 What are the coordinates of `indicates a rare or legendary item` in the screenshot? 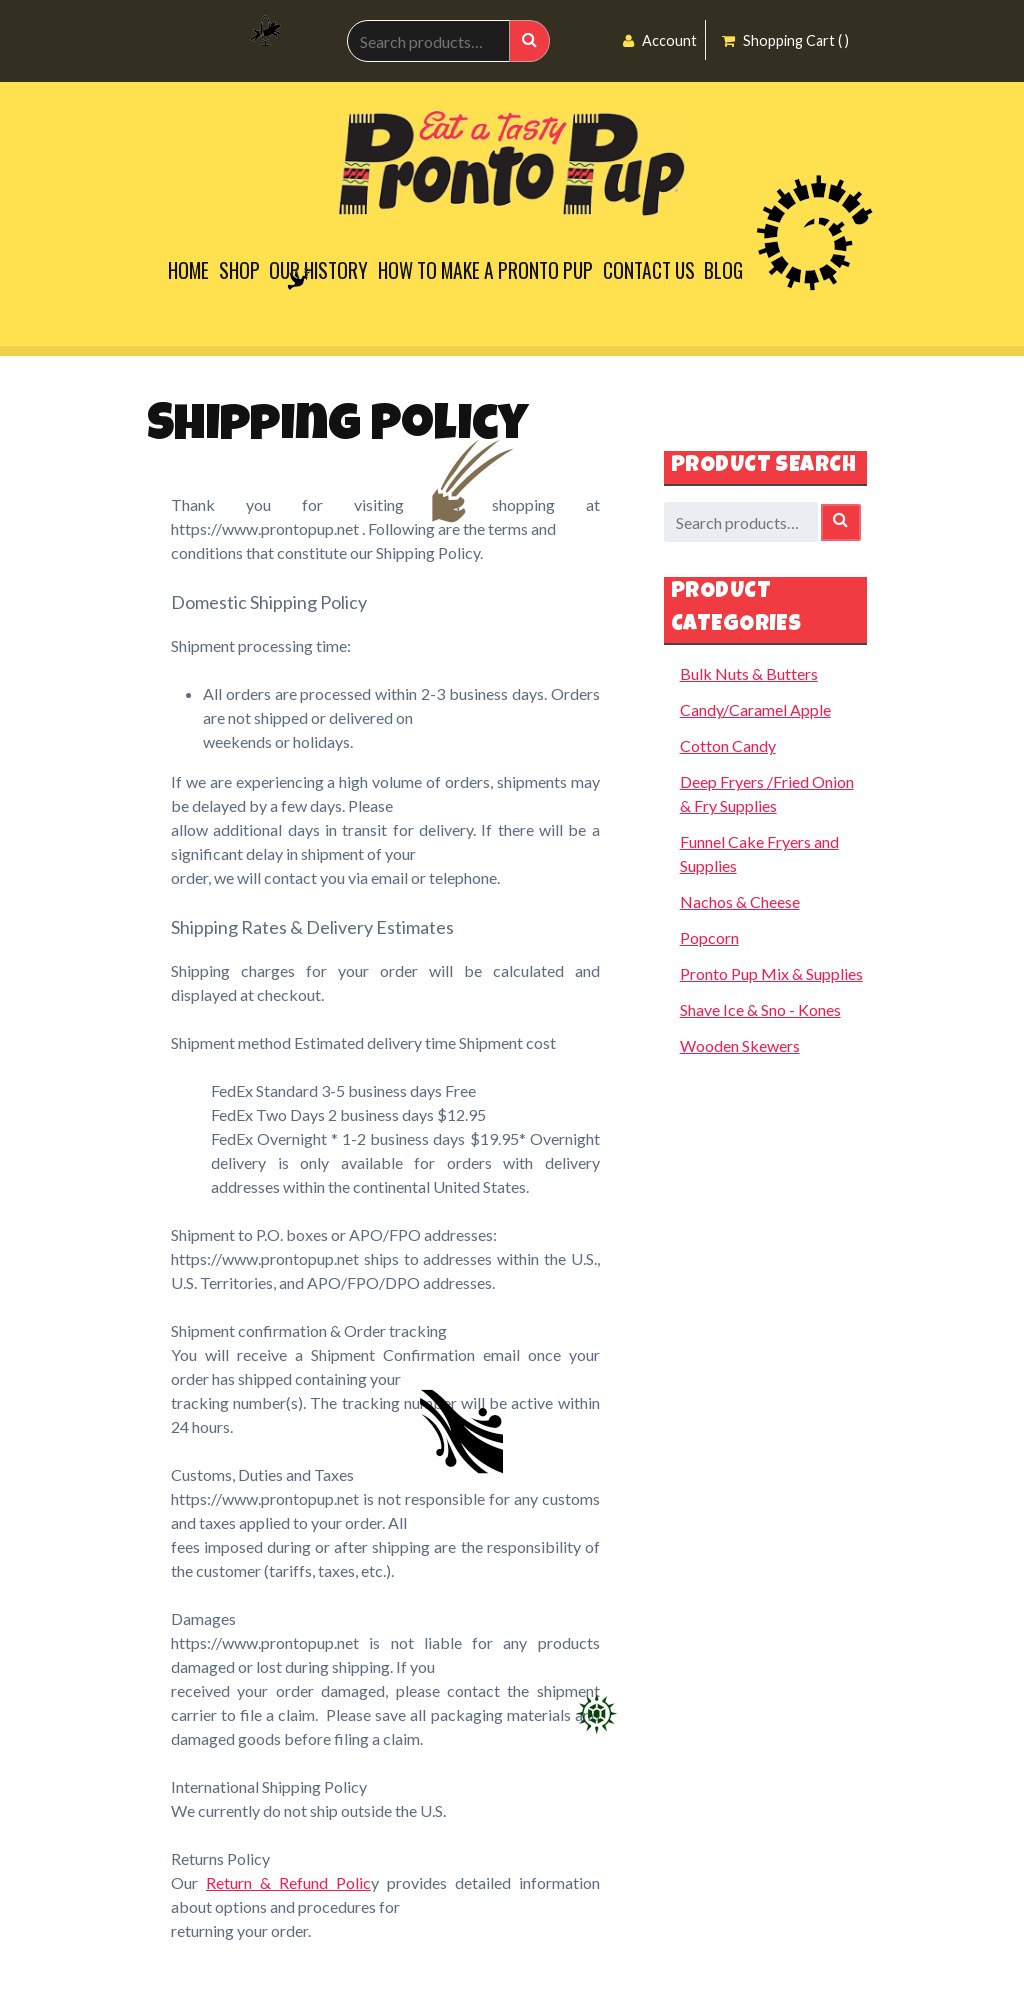 It's located at (596, 1713).